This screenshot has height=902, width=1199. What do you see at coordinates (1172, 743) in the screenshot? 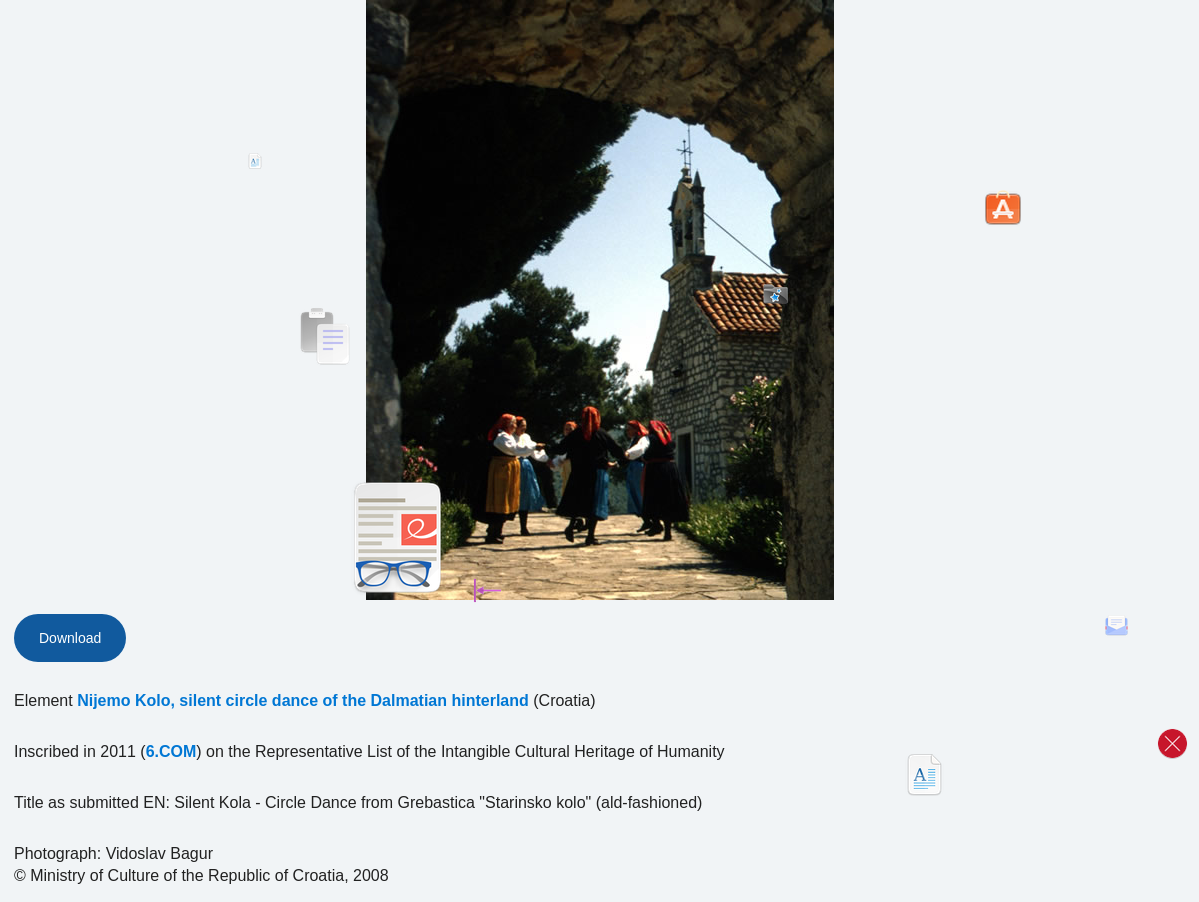
I see `indicates an Insync synchronization error` at bounding box center [1172, 743].